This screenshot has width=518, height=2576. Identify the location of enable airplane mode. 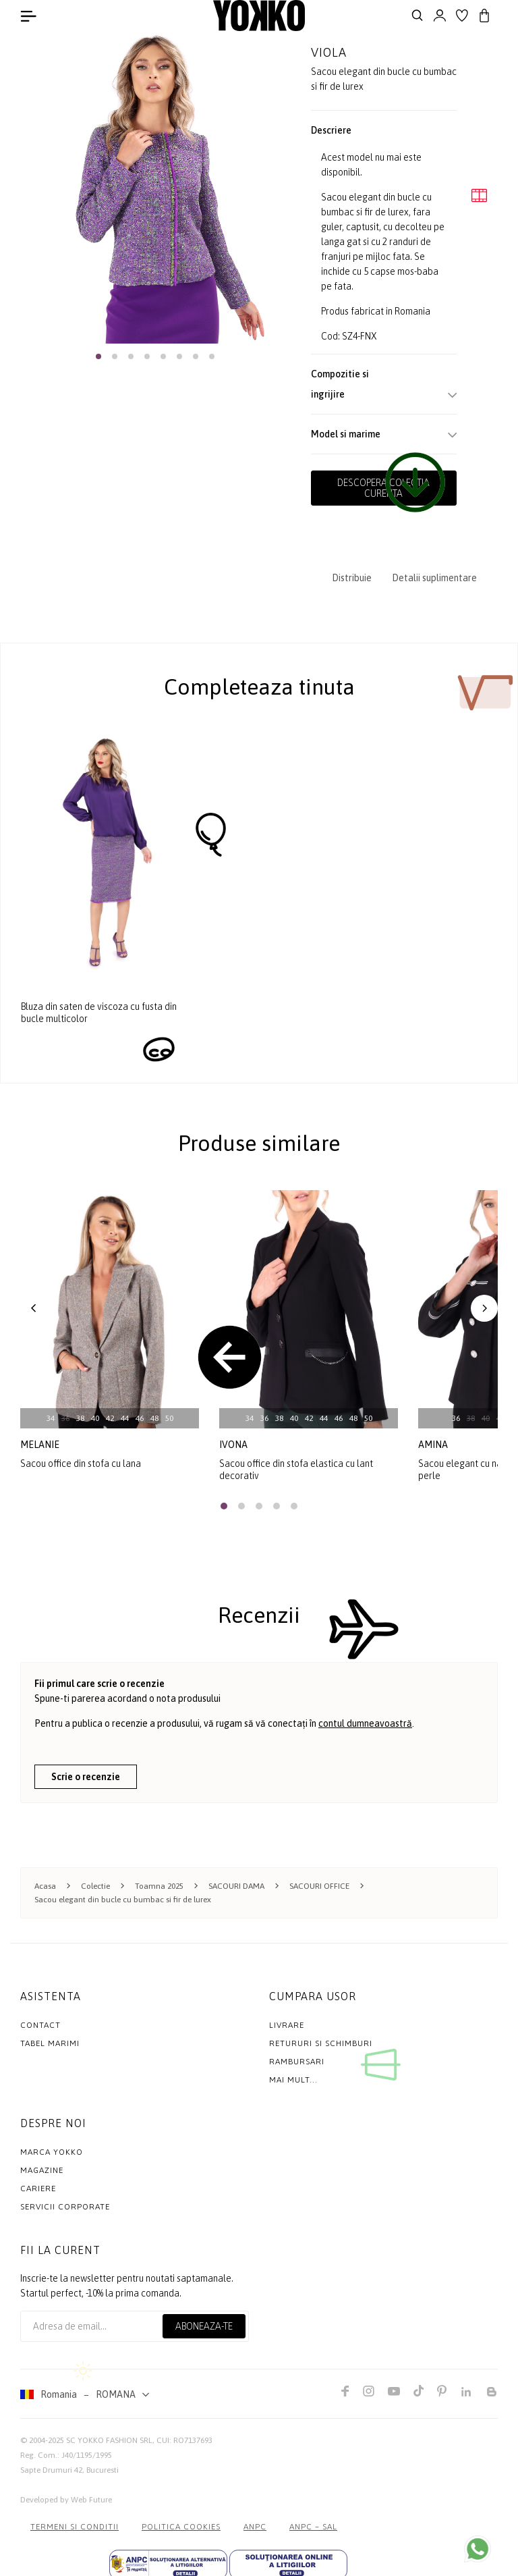
(364, 1629).